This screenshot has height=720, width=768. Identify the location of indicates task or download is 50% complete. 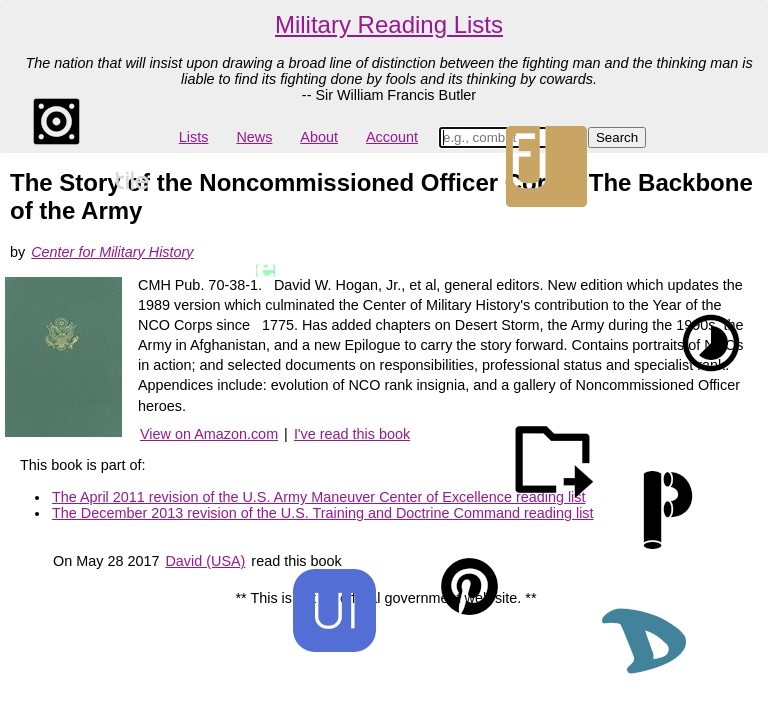
(711, 343).